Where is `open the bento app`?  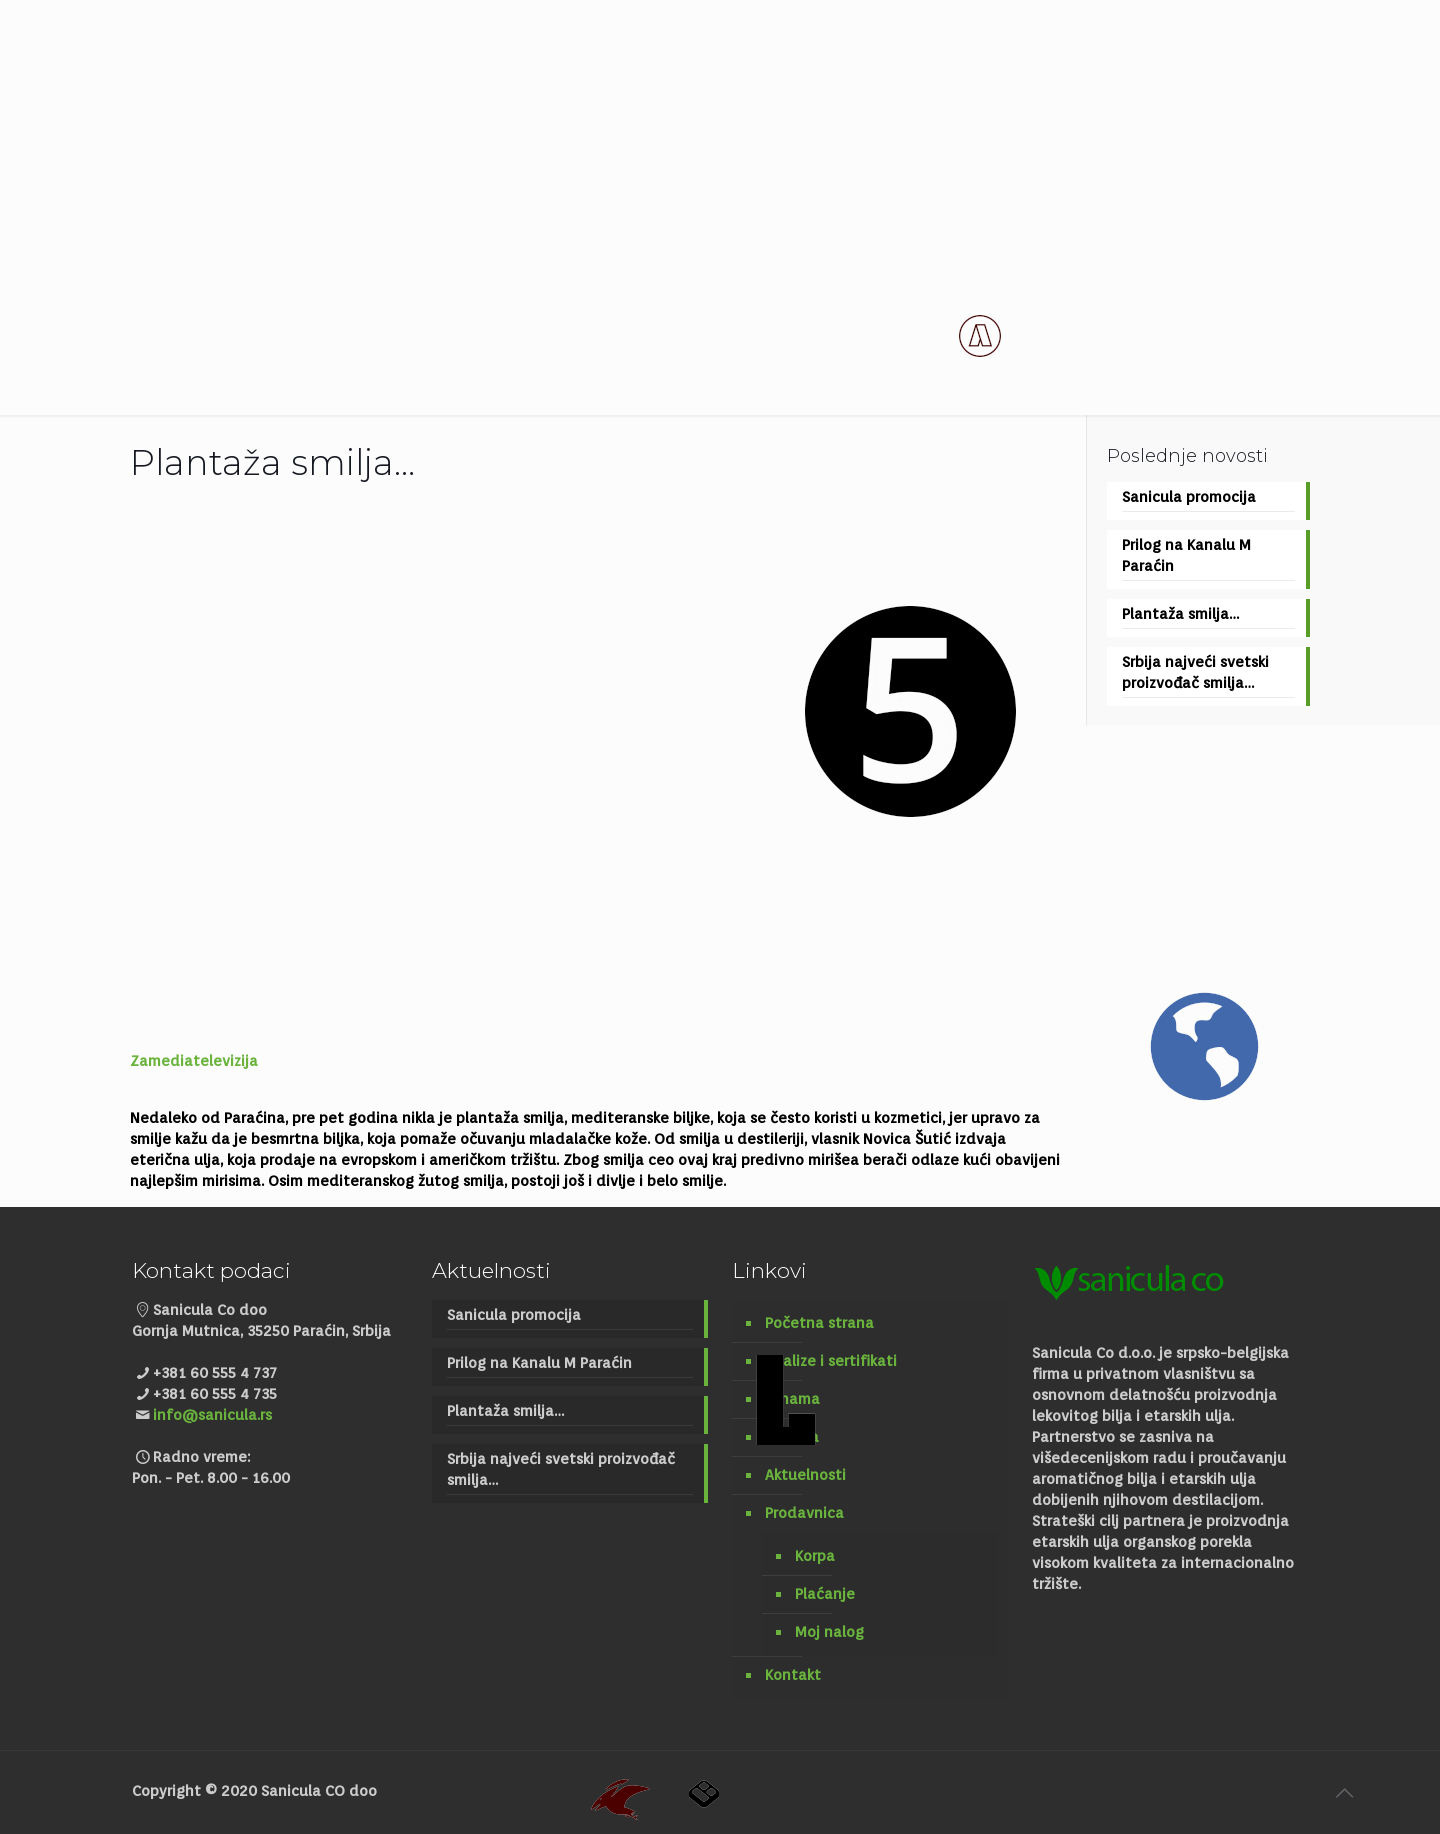 open the bento app is located at coordinates (704, 1794).